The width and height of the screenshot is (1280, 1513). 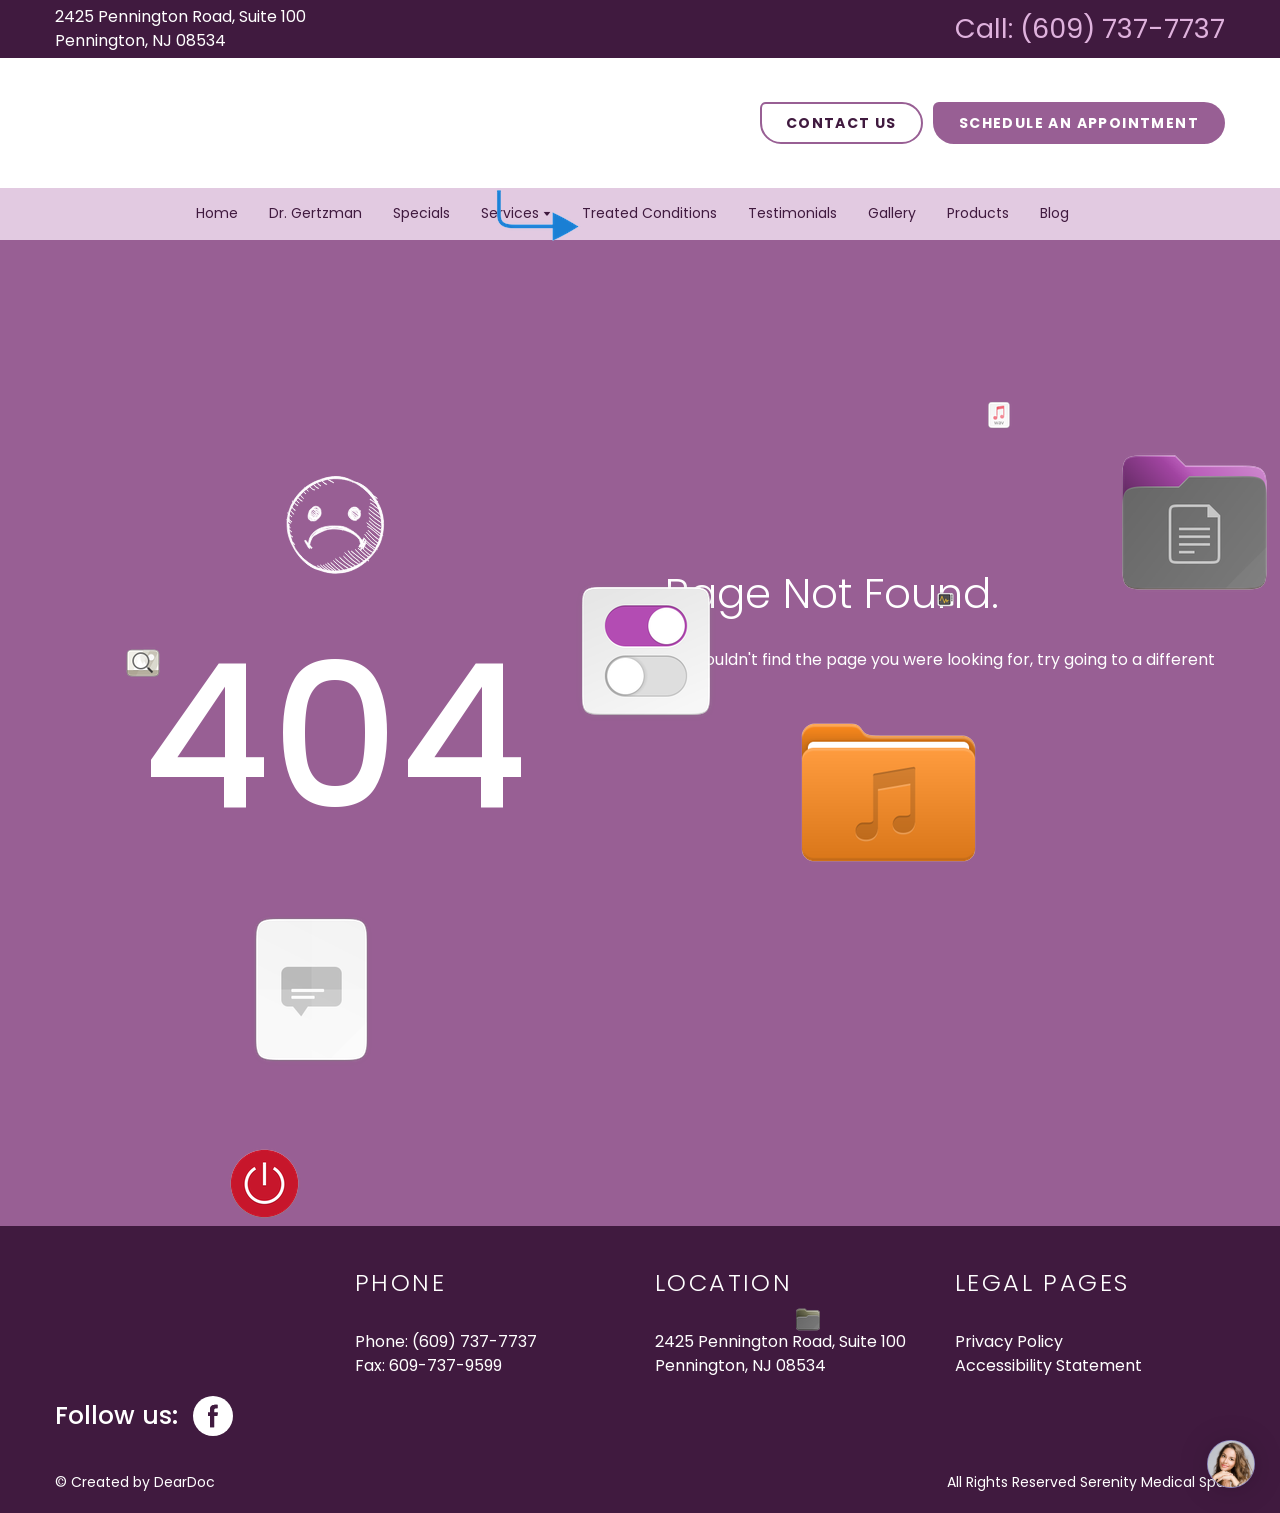 I want to click on a SAMI subtitle or caption file, so click(x=311, y=989).